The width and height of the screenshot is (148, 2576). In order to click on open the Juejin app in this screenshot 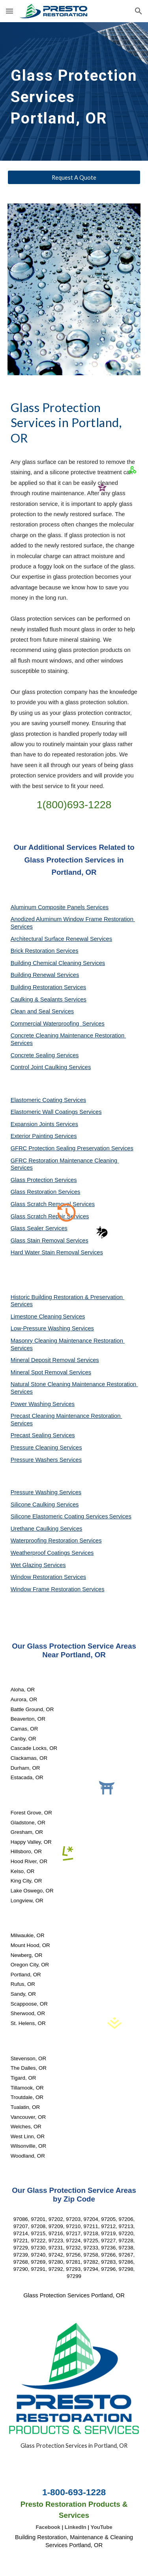, I will do `click(114, 2023)`.